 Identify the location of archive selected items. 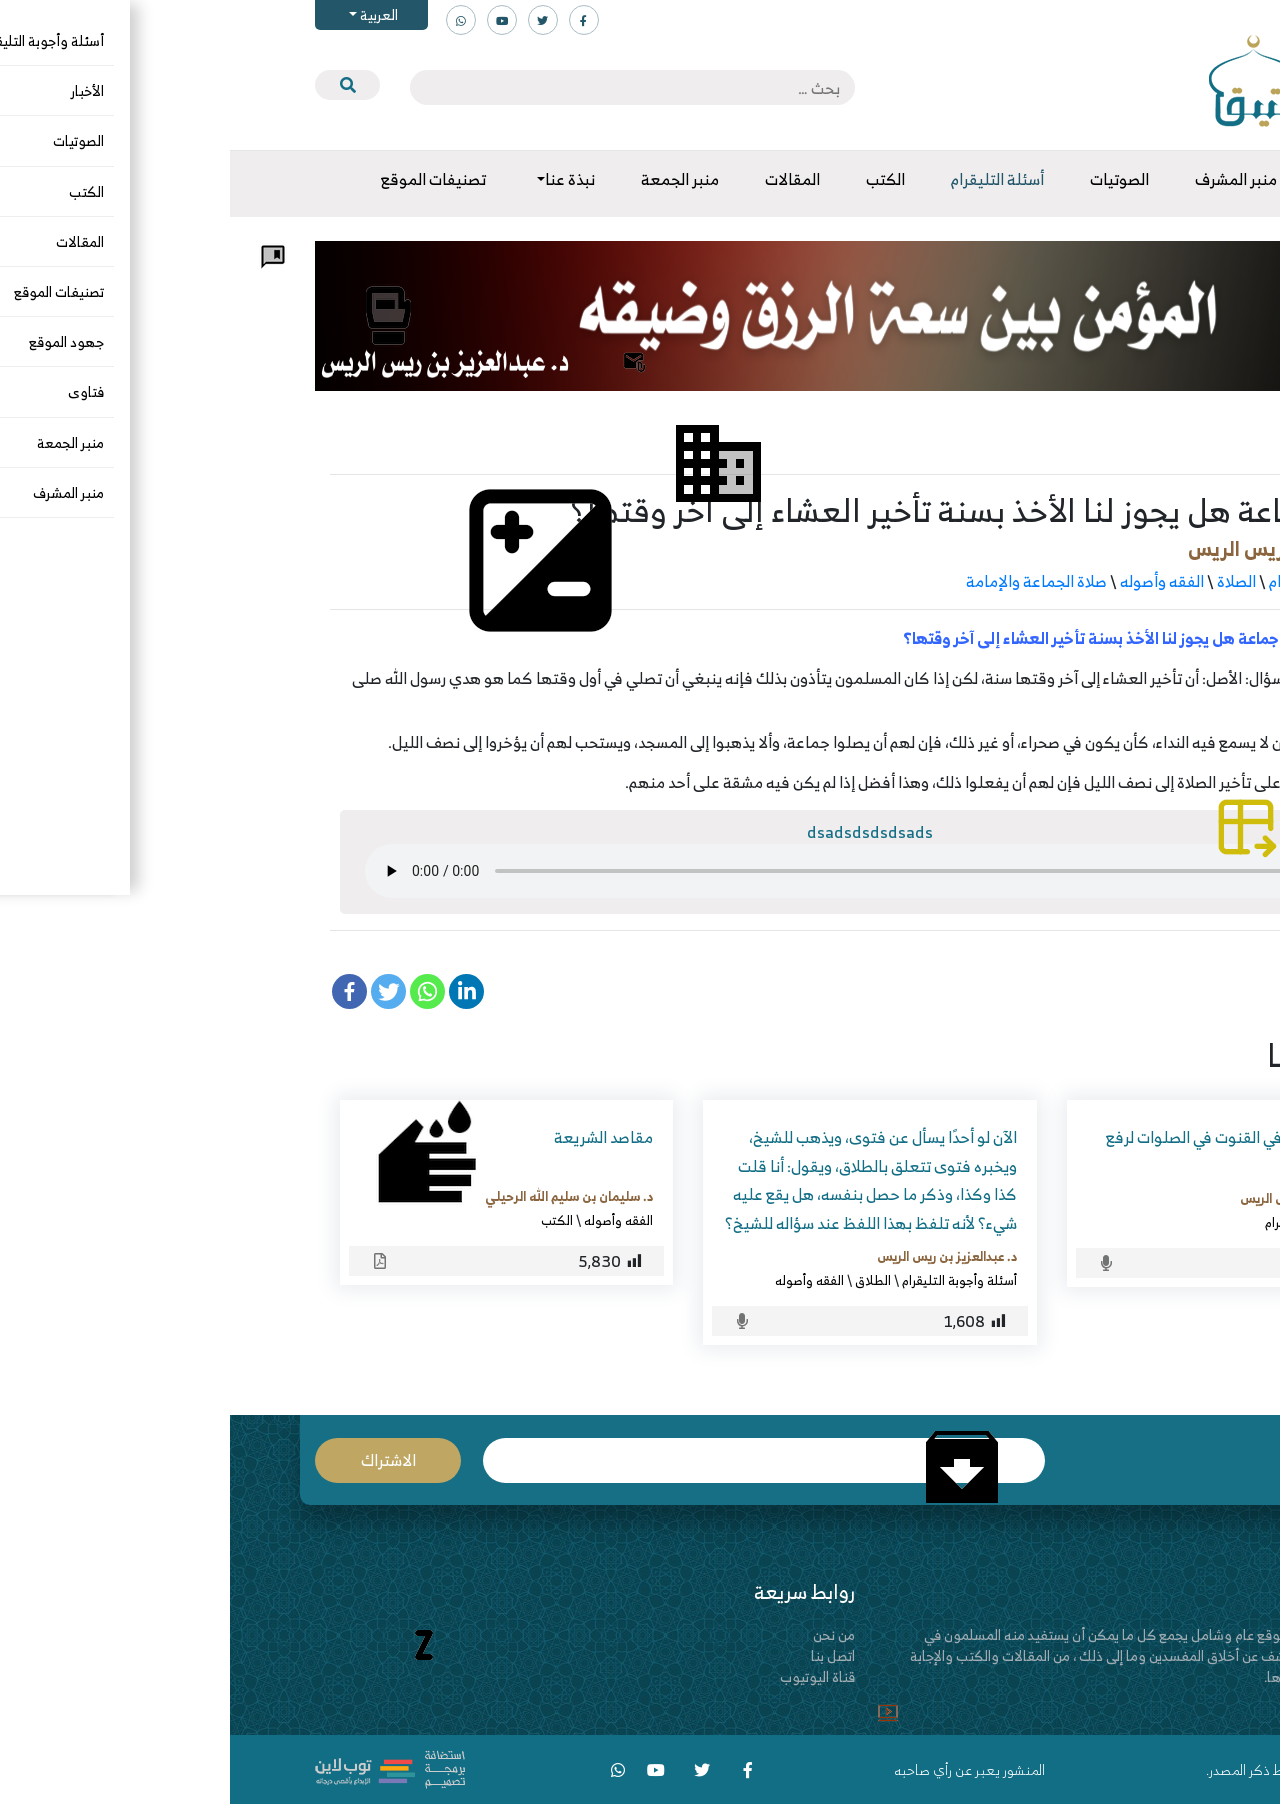
(962, 1467).